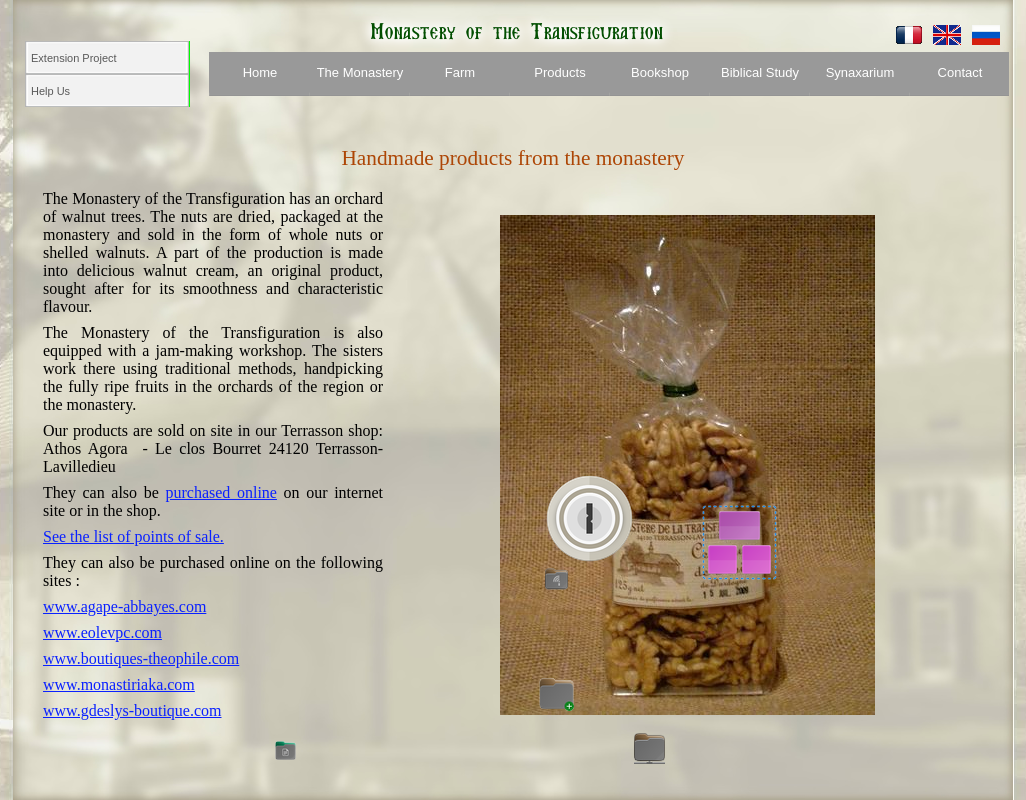  Describe the element at coordinates (556, 578) in the screenshot. I see `open insync cloud sync folder` at that location.